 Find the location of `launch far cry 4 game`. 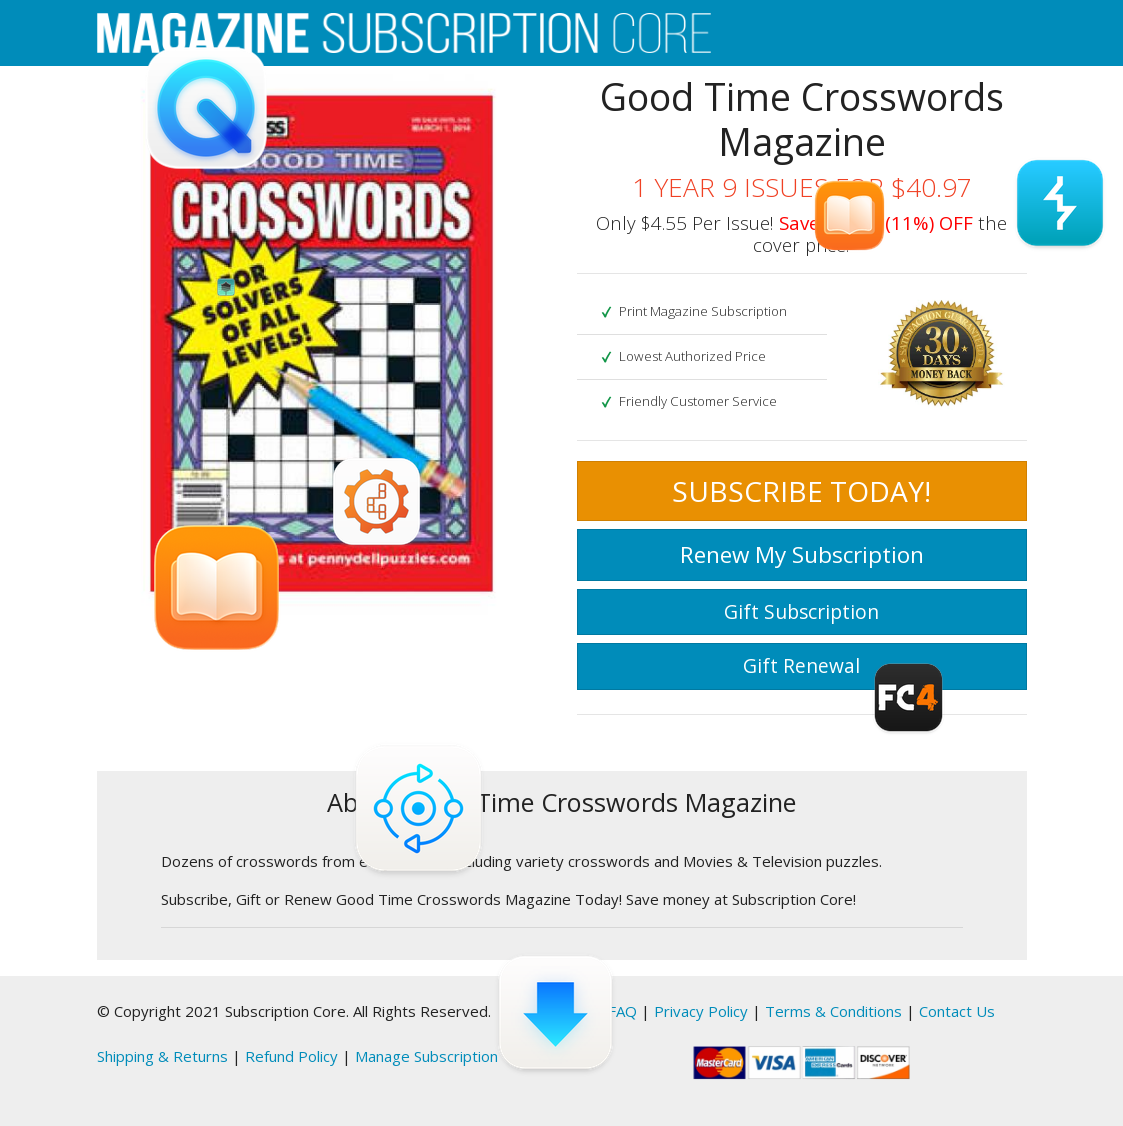

launch far cry 4 game is located at coordinates (908, 697).